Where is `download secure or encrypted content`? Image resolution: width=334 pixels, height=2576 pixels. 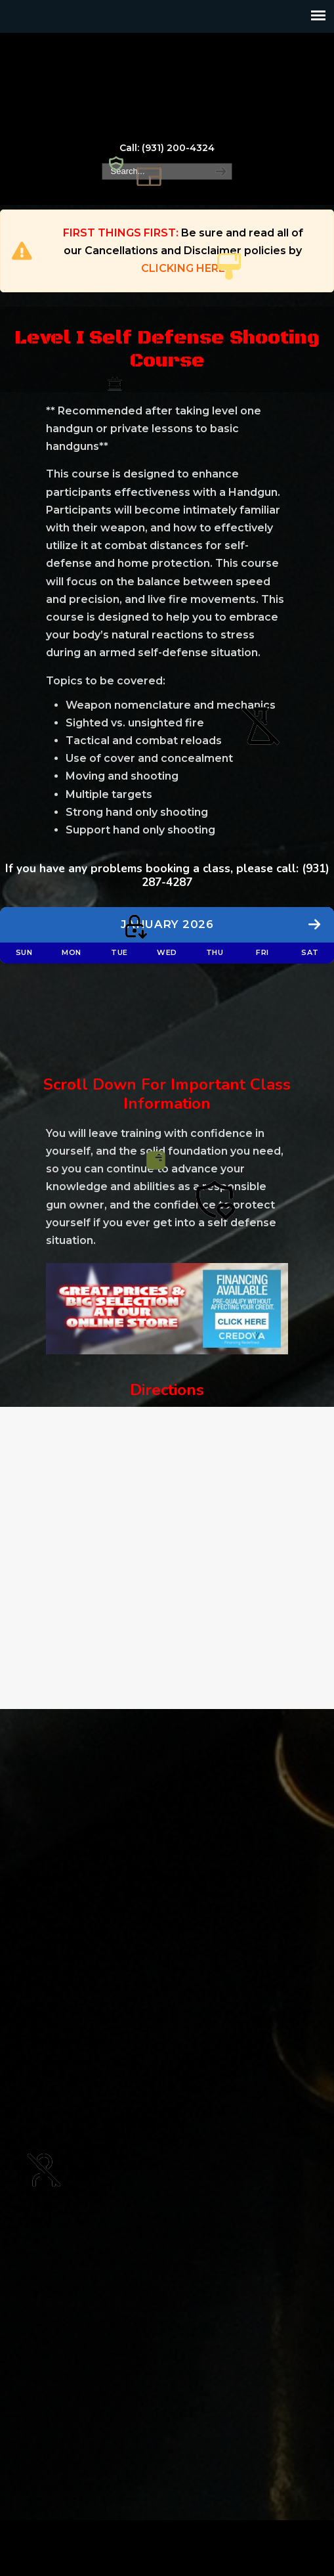 download secure or encrypted content is located at coordinates (135, 926).